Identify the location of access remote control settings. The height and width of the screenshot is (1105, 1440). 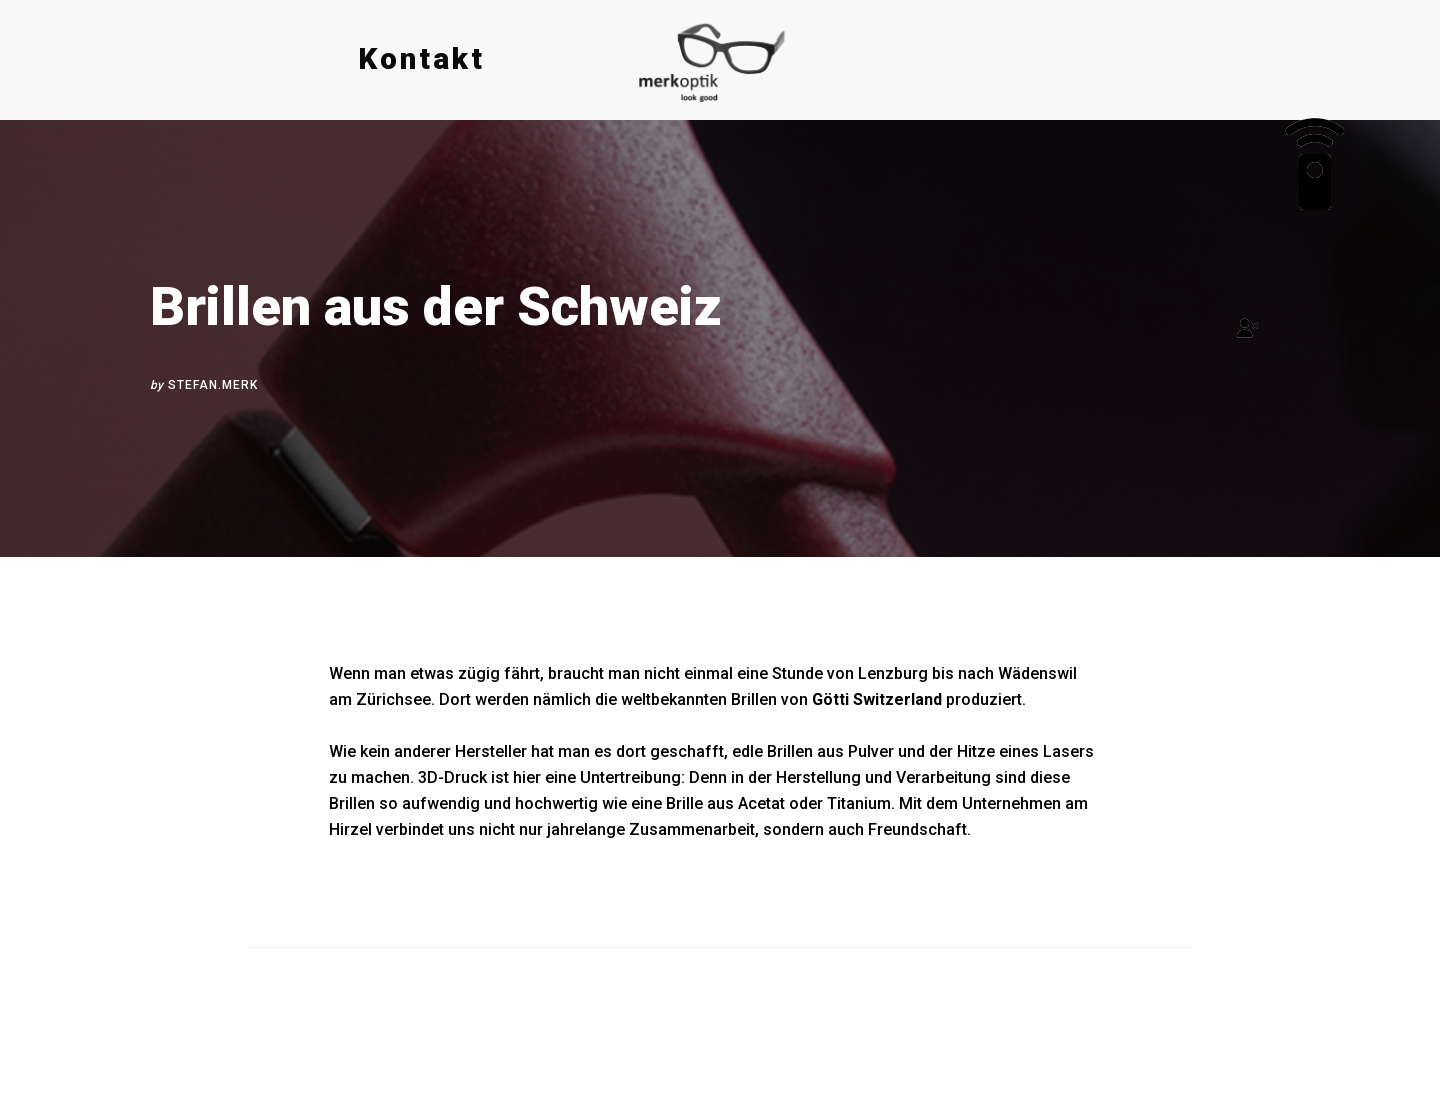
(1315, 166).